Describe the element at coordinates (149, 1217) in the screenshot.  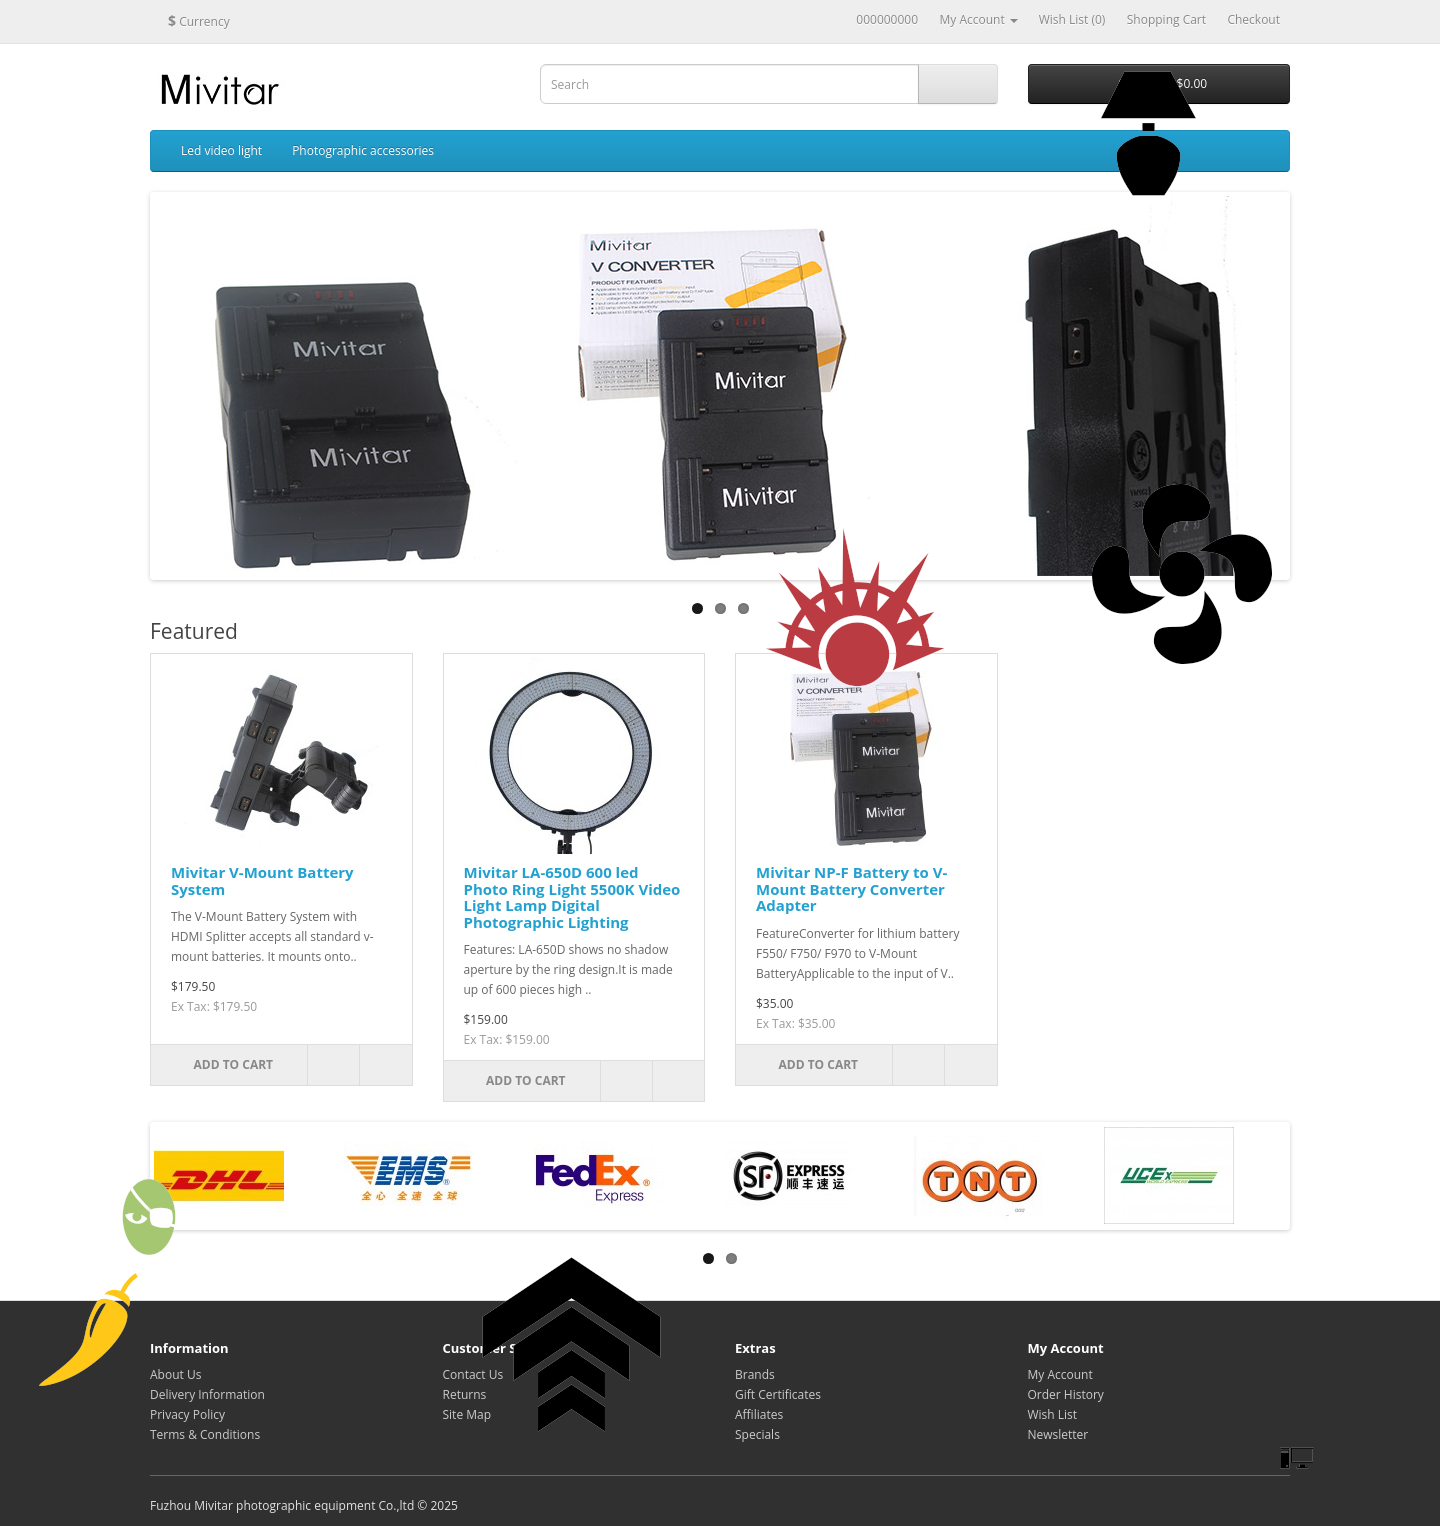
I see `select pirate or rogue character class` at that location.